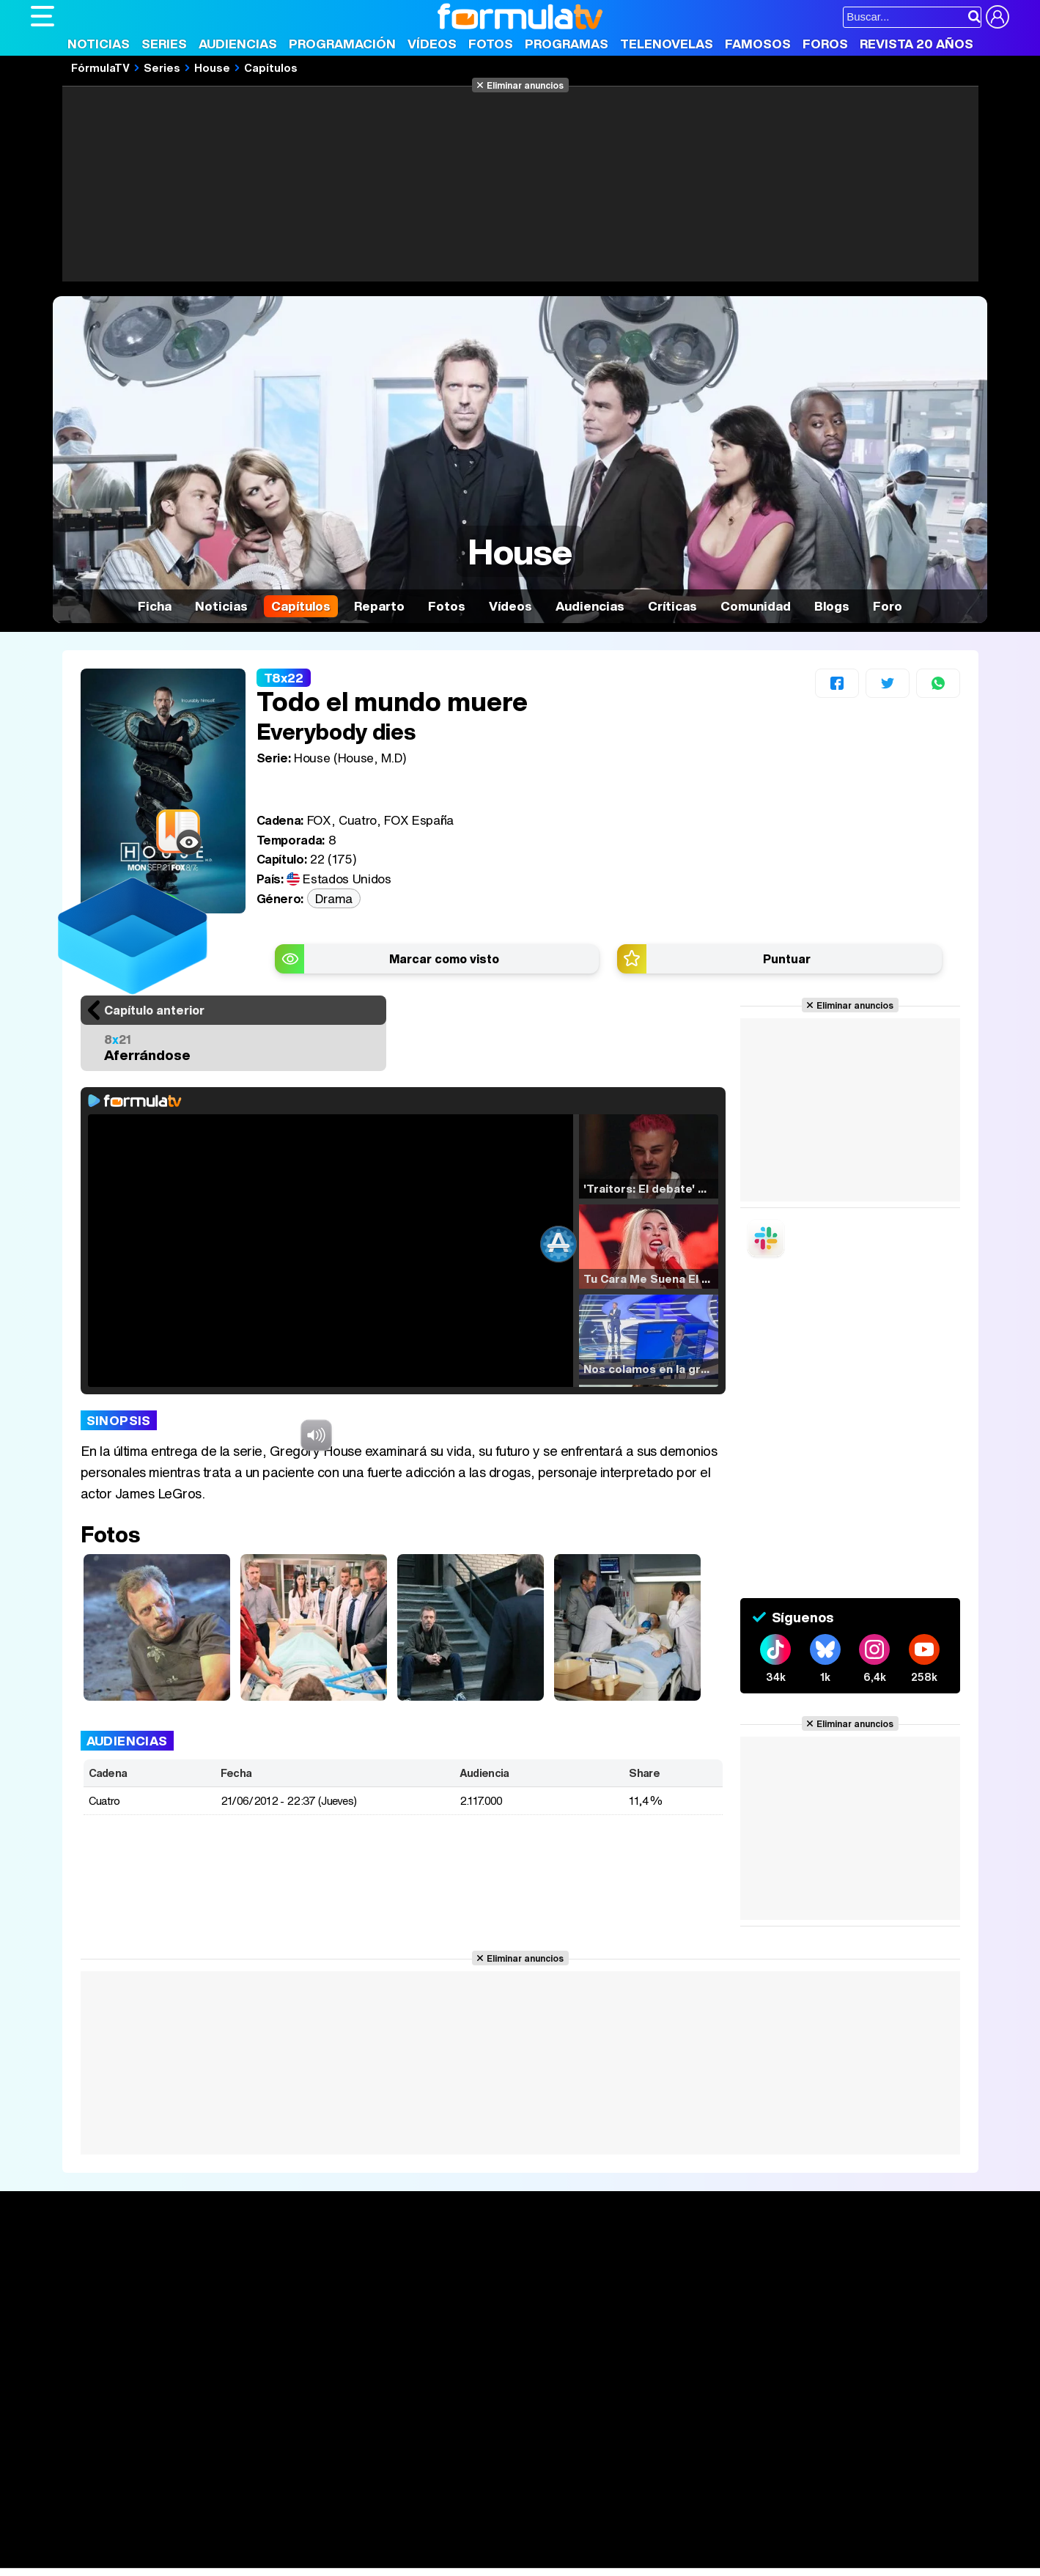 This screenshot has width=1040, height=2576. Describe the element at coordinates (766, 1238) in the screenshot. I see `open Slack messaging app` at that location.